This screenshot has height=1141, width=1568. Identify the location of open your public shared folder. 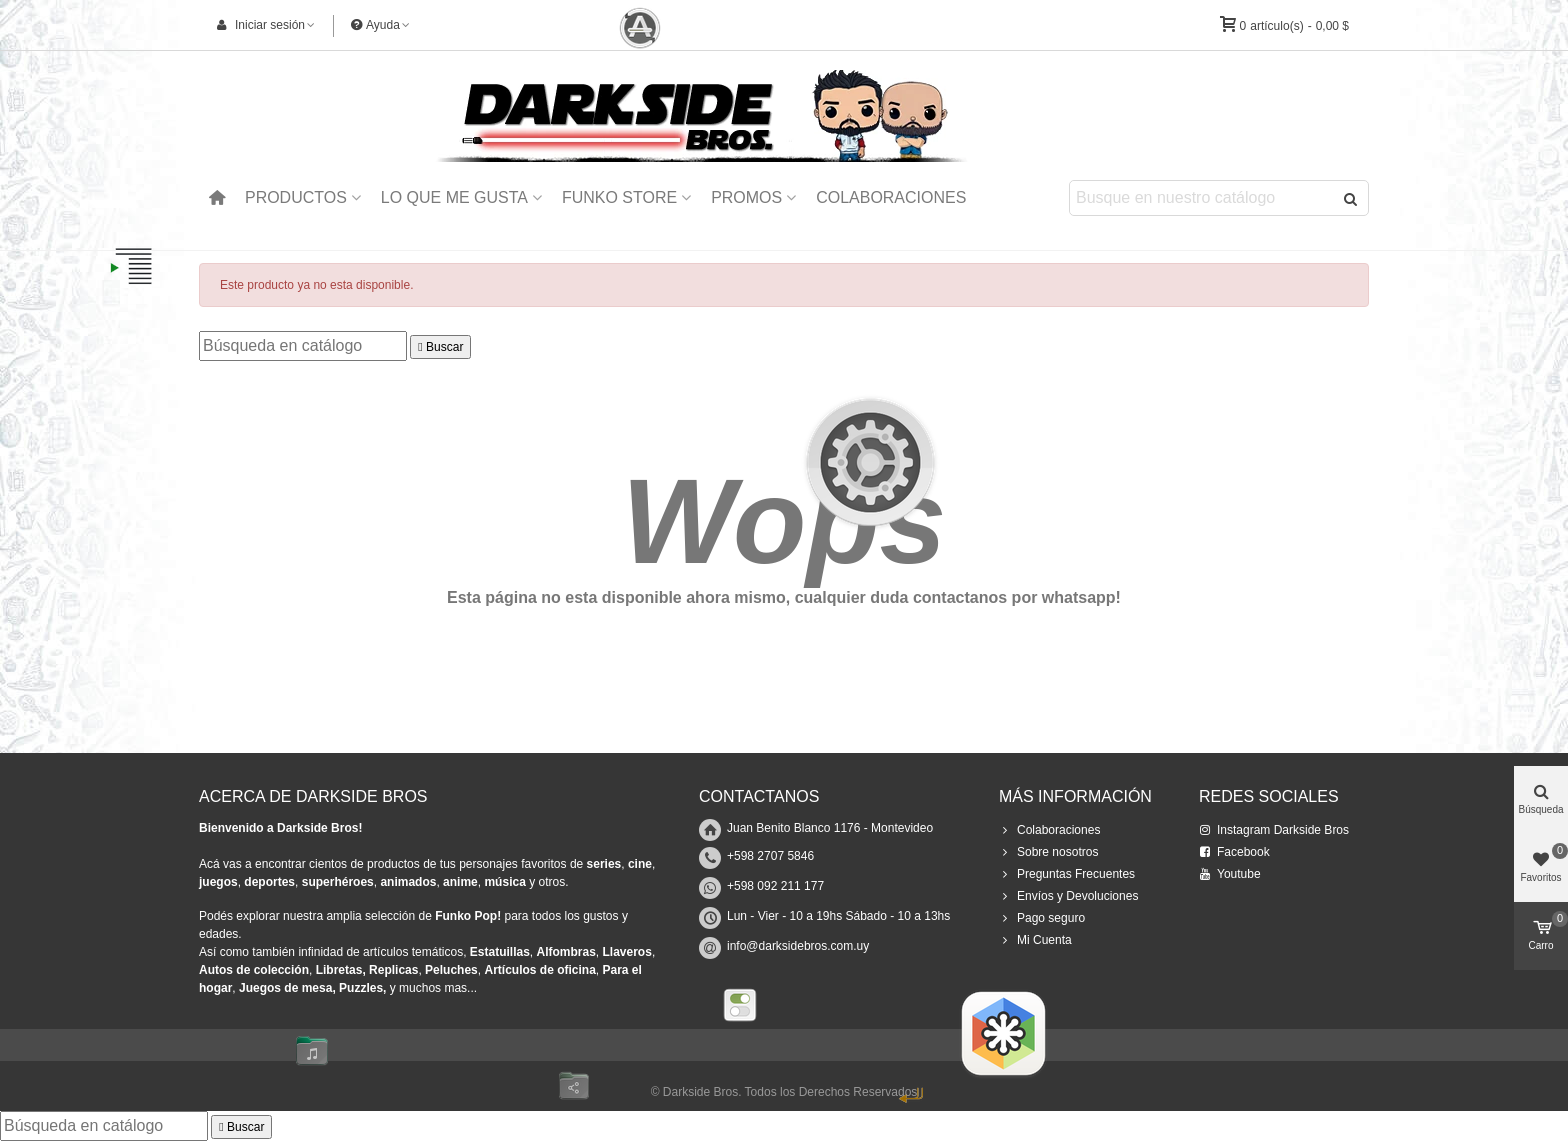
(574, 1085).